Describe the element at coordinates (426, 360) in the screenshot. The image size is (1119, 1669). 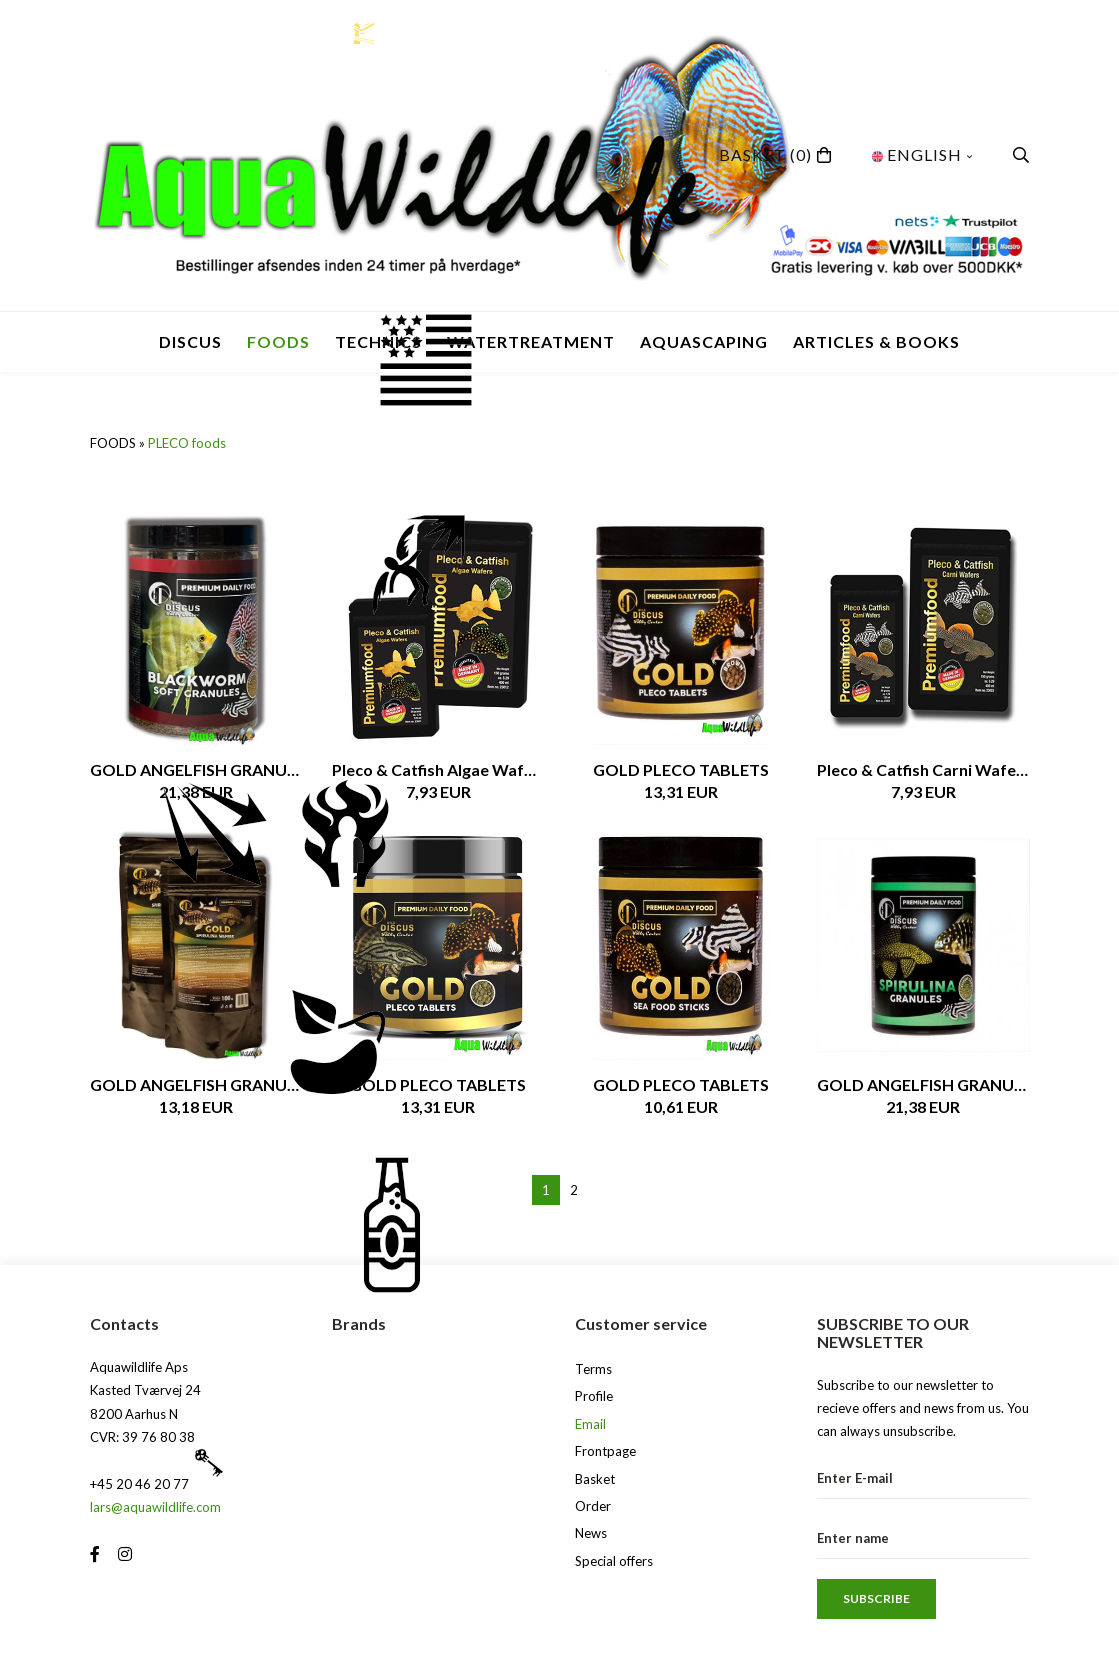
I see `select united states as your country/region` at that location.